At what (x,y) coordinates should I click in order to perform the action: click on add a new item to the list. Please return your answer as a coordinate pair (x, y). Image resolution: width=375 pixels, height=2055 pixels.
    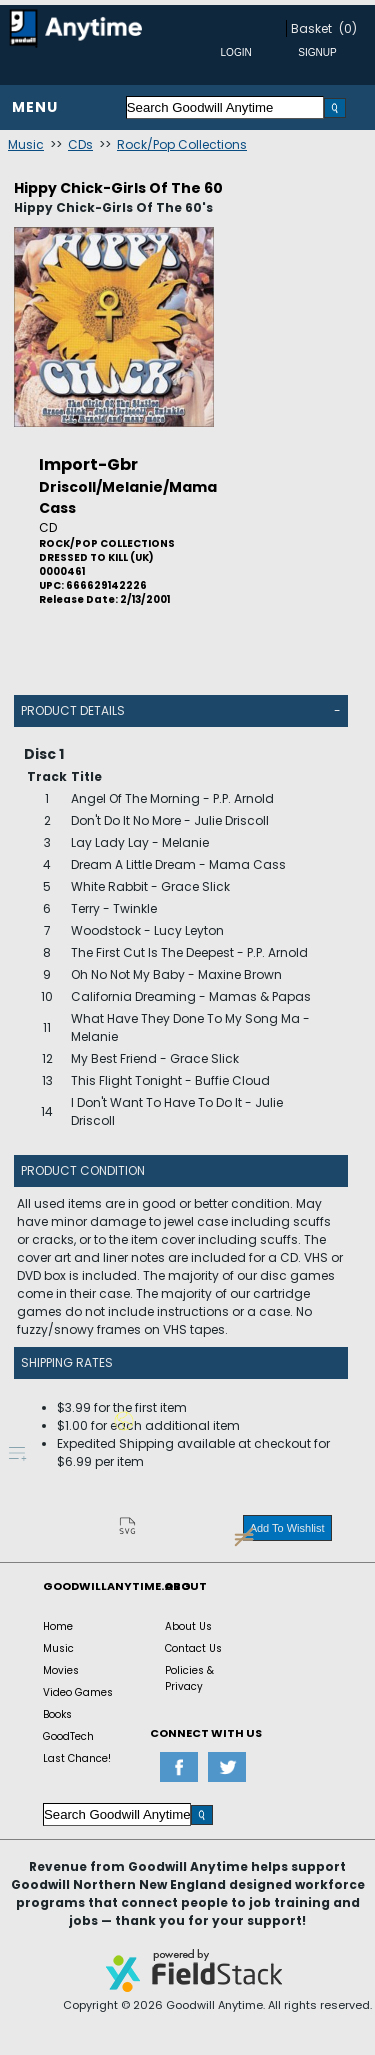
    Looking at the image, I should click on (17, 1453).